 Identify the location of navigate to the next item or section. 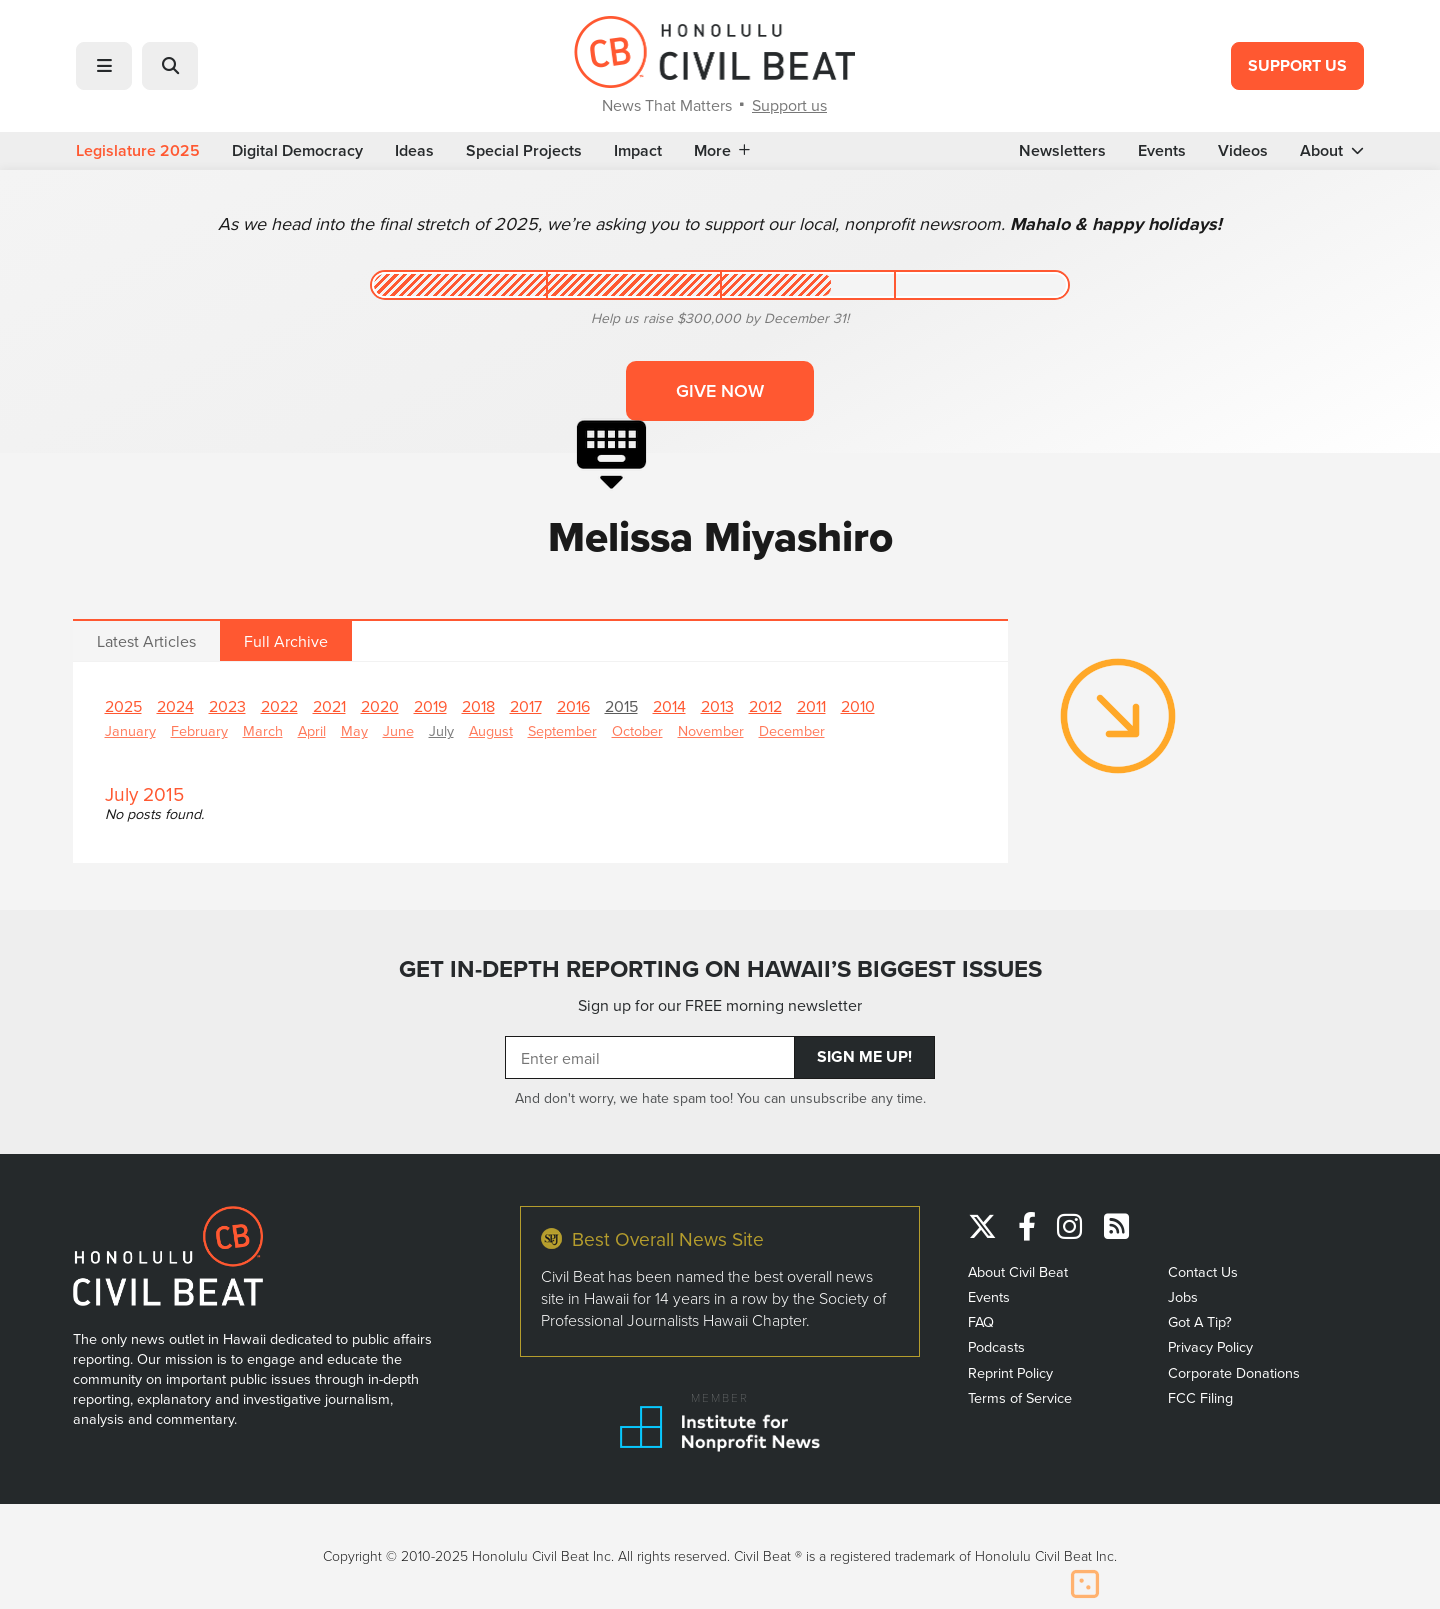
(1118, 716).